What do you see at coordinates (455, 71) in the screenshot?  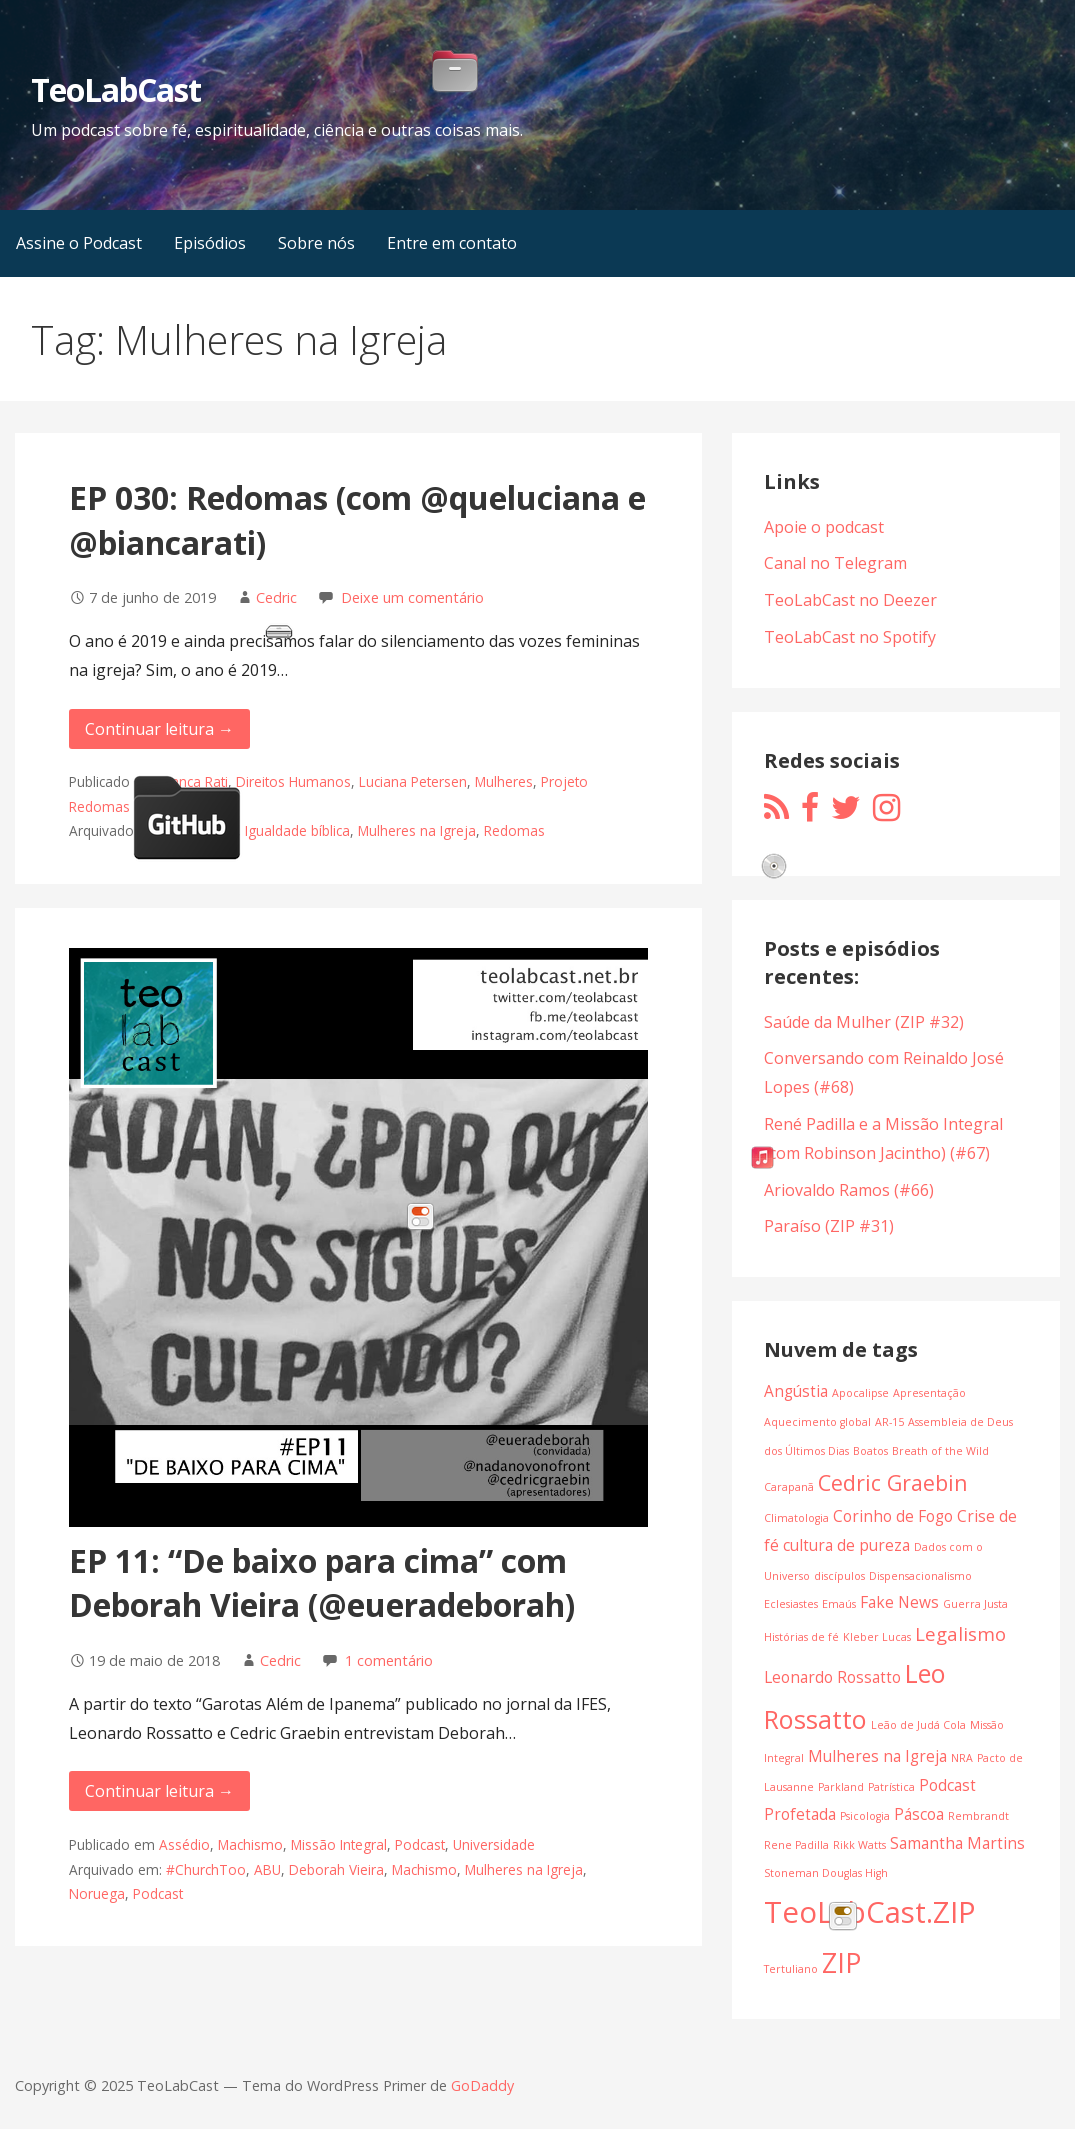 I see `open the nautilus file manager` at bounding box center [455, 71].